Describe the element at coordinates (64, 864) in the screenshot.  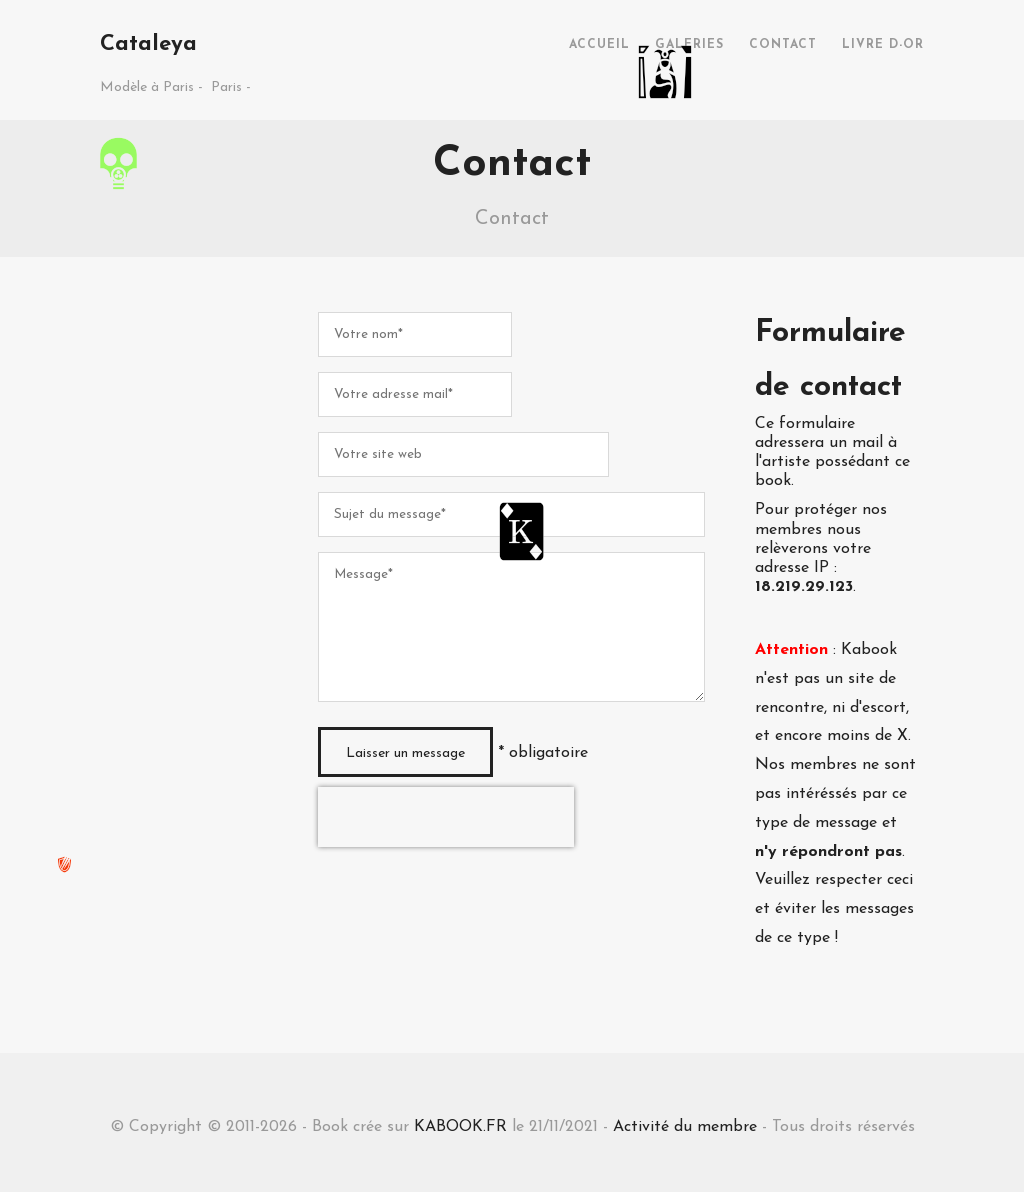
I see `indicates disabled or inactive protection` at that location.